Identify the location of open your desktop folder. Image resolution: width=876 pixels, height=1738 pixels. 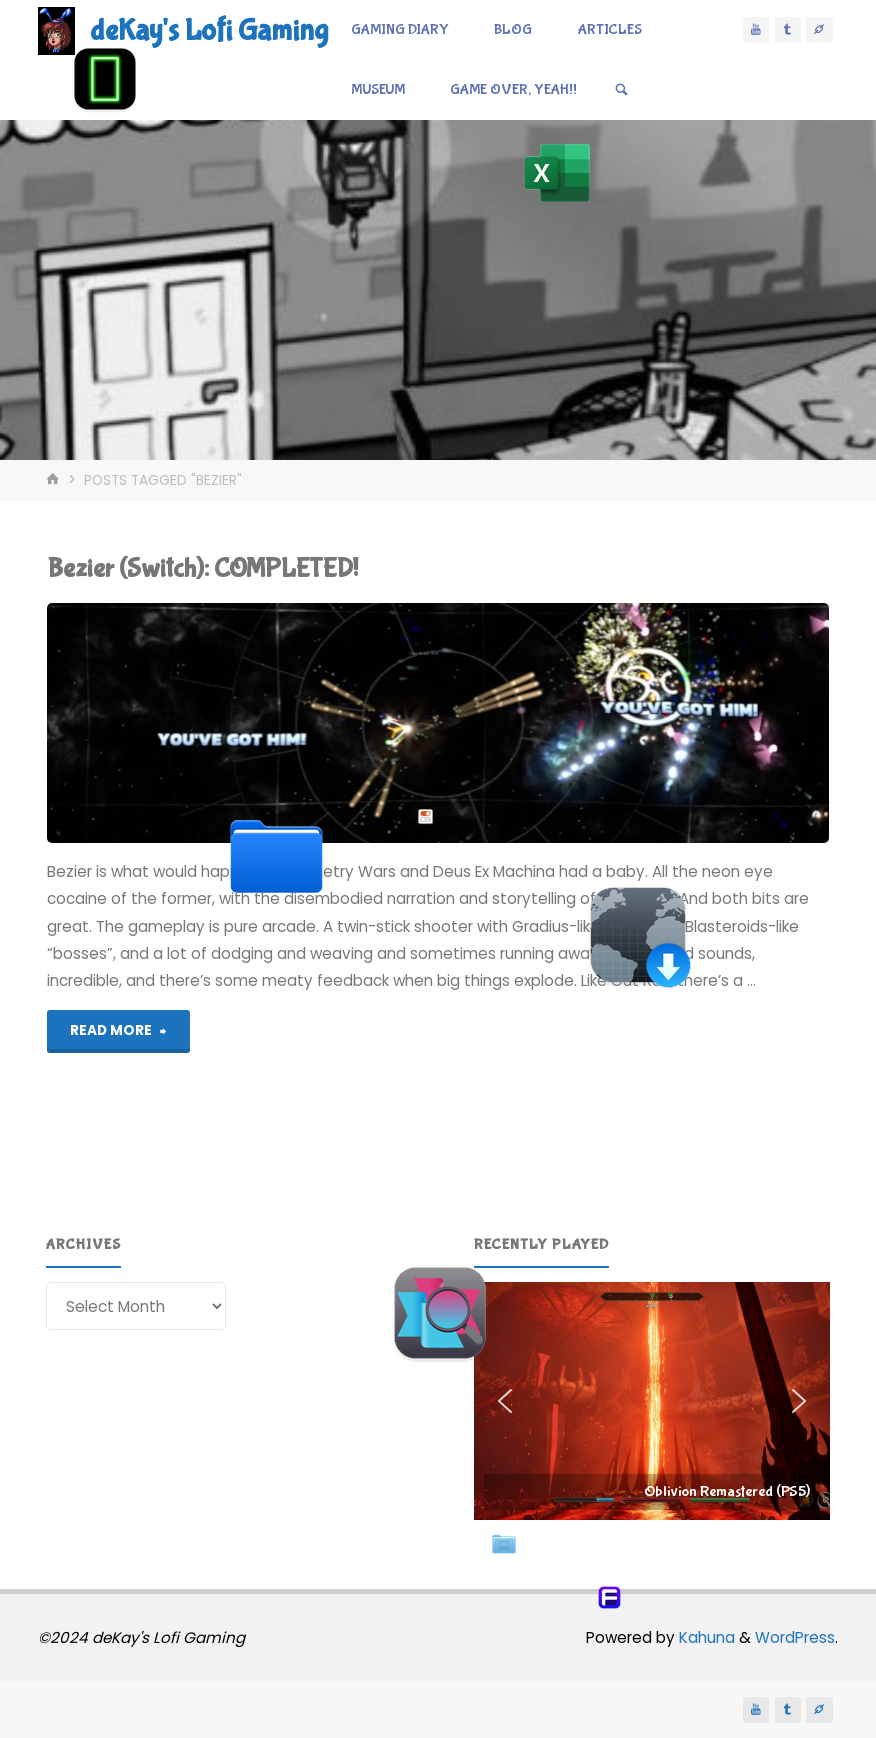
(504, 1544).